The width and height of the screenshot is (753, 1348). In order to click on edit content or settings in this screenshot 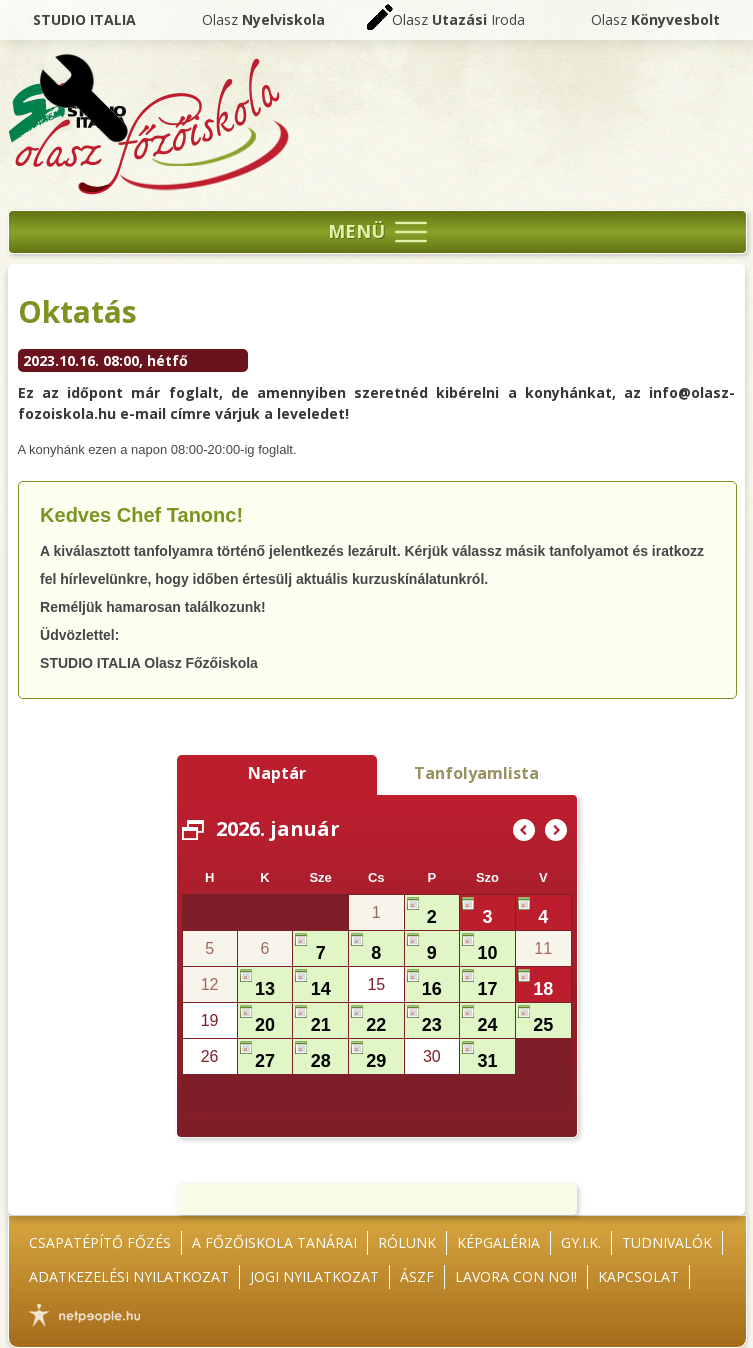, I will do `click(380, 17)`.